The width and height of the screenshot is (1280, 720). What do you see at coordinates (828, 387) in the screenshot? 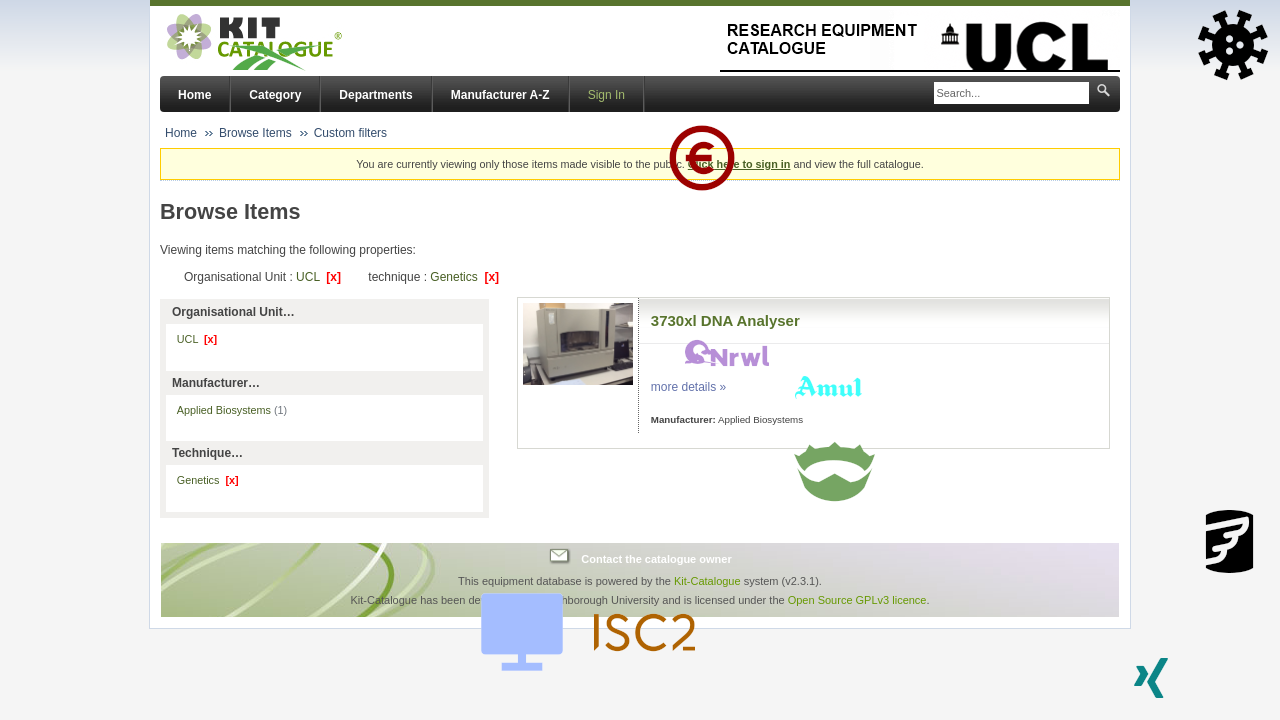
I see `Amul brand logo` at bounding box center [828, 387].